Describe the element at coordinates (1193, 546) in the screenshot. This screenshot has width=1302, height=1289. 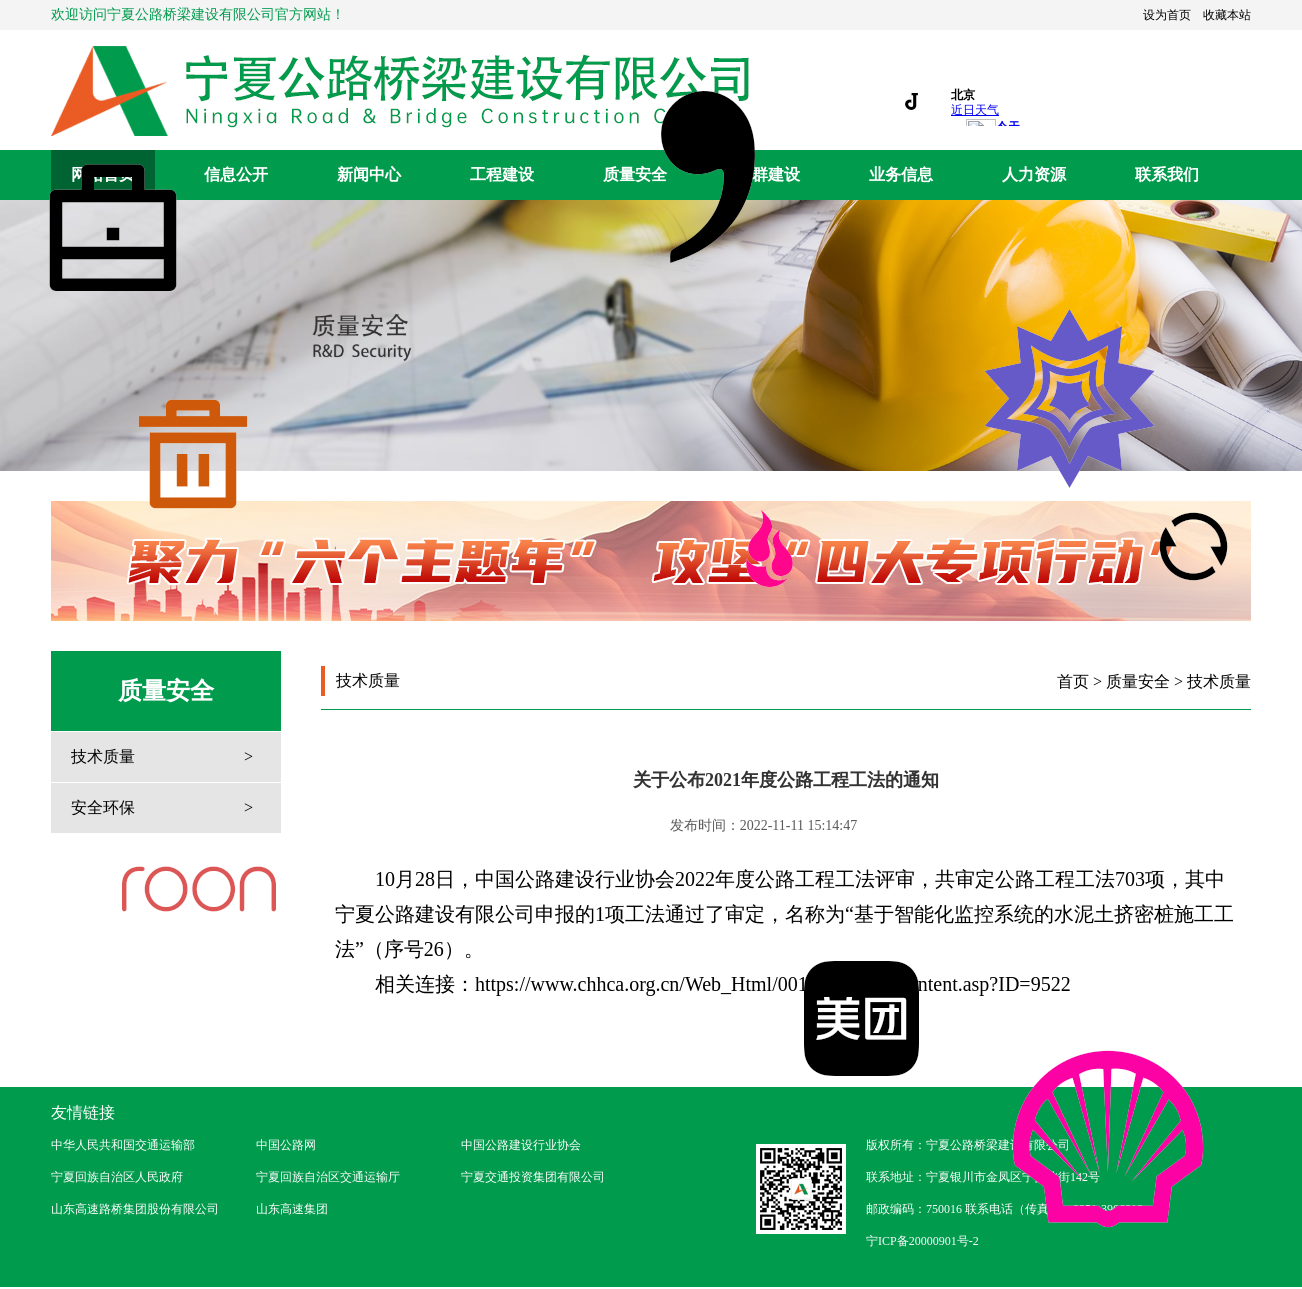
I see `refresh or reload the current page` at that location.